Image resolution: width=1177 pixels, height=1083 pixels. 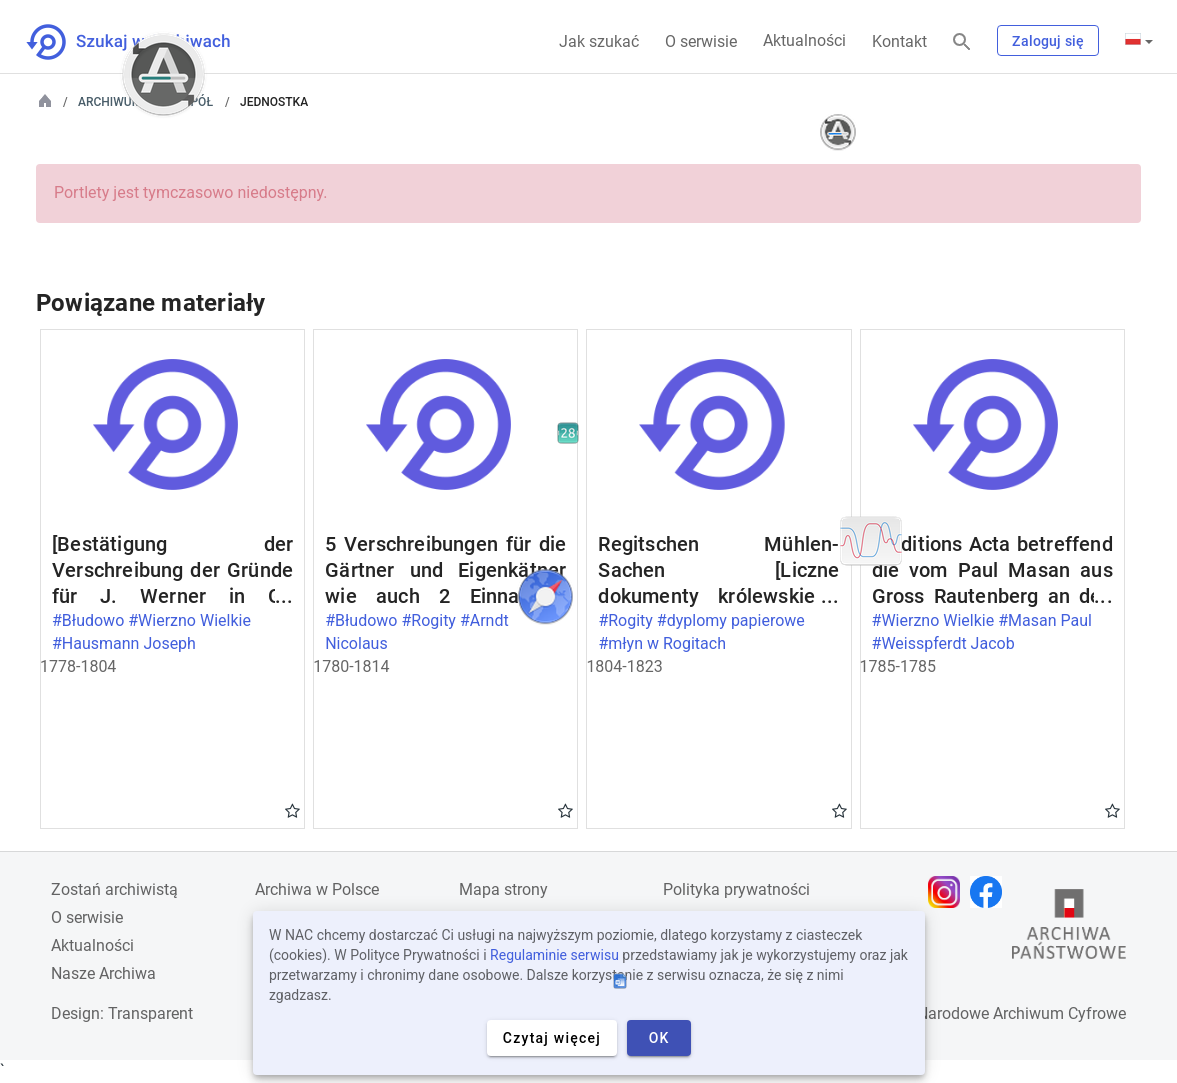 I want to click on open the web browser application, so click(x=545, y=596).